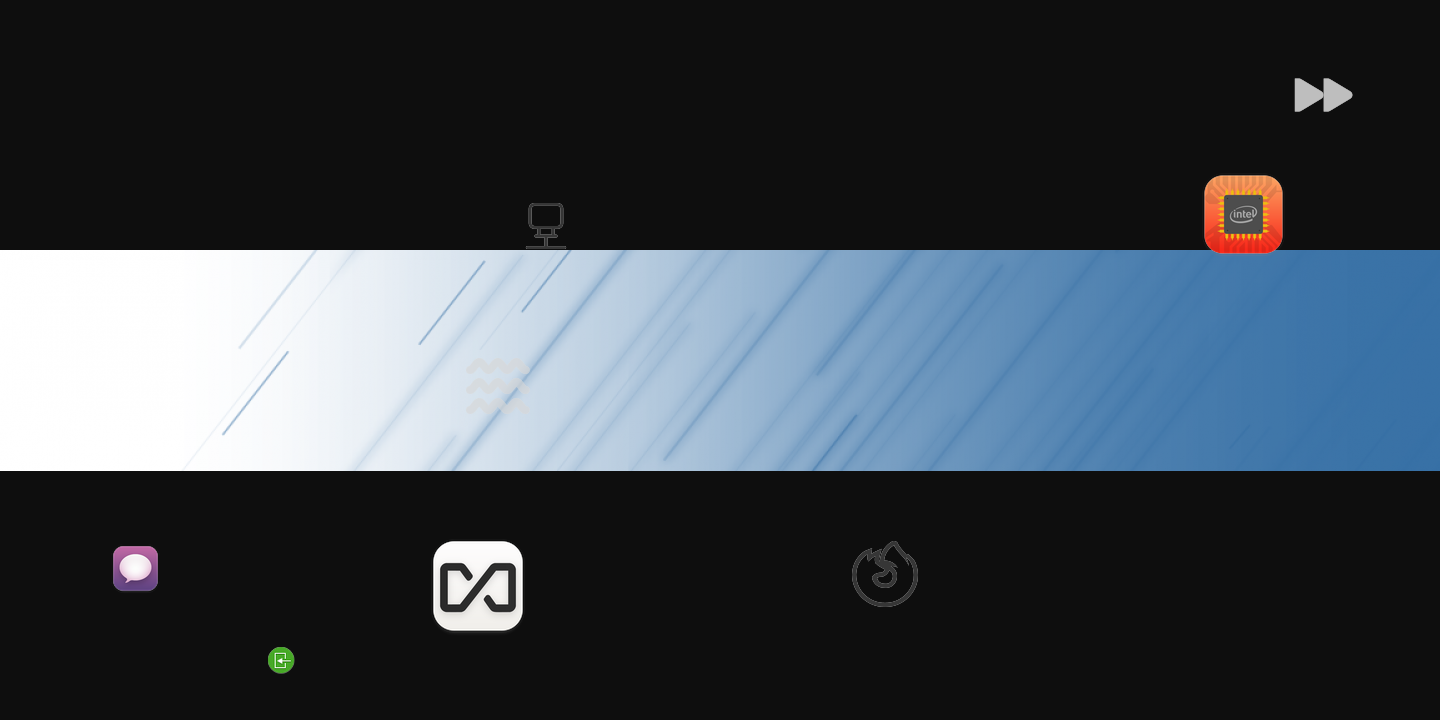 The height and width of the screenshot is (720, 1440). What do you see at coordinates (1324, 95) in the screenshot?
I see `fast forward media playback` at bounding box center [1324, 95].